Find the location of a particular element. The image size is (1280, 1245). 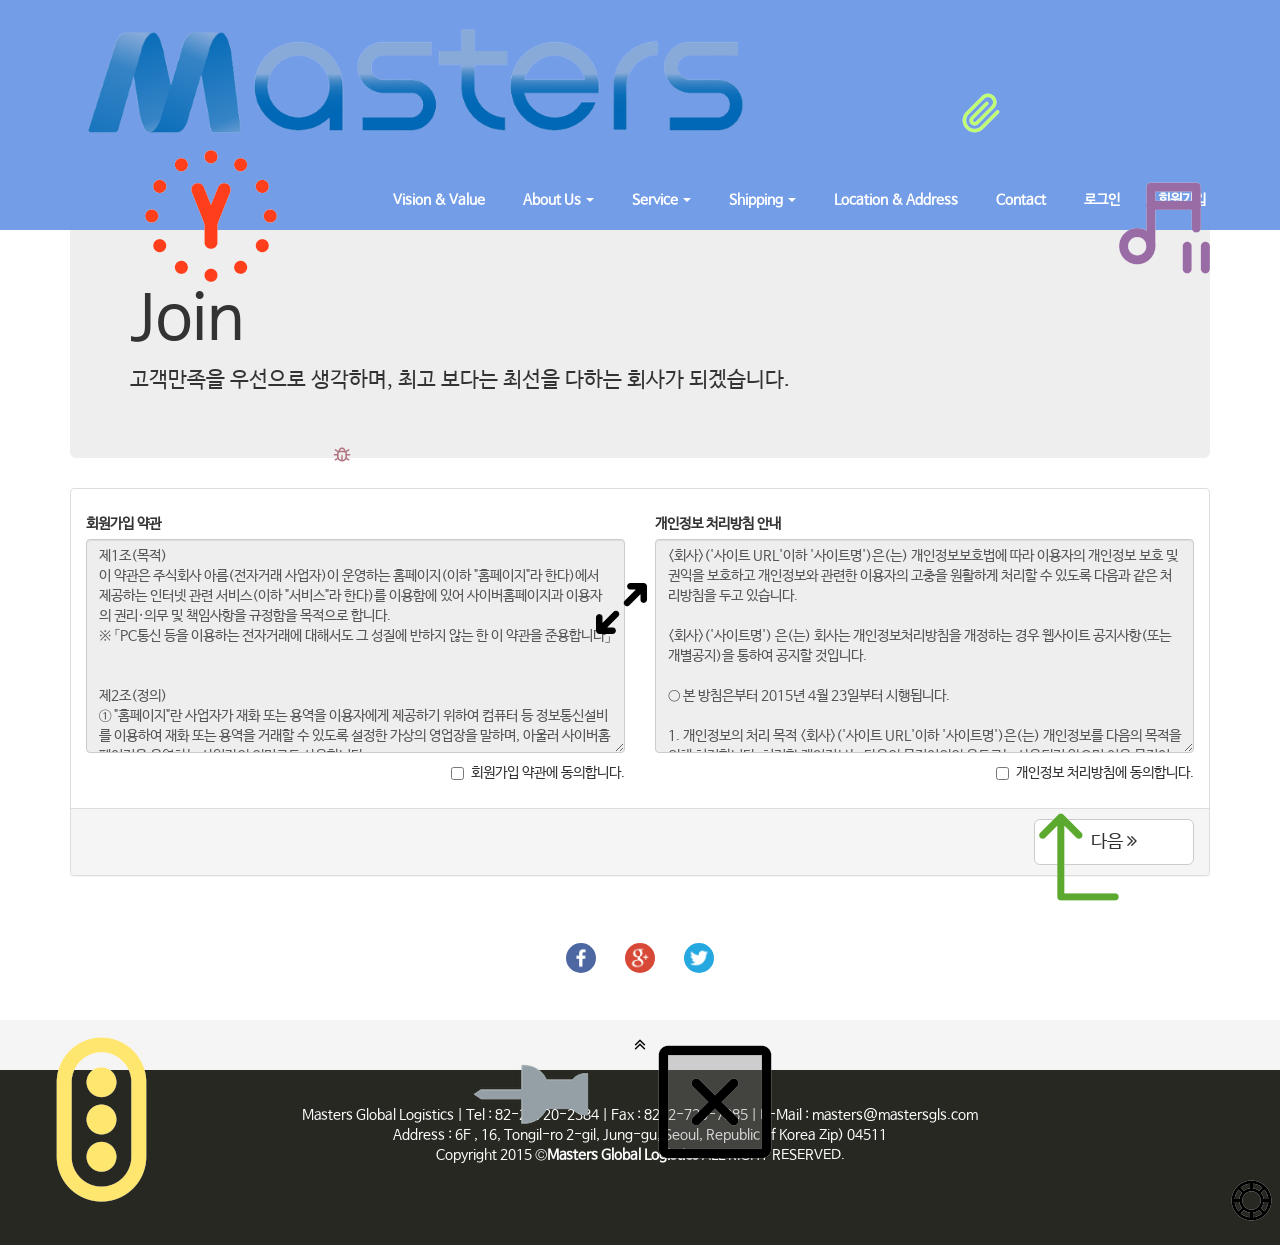

pause the currently playing music is located at coordinates (1164, 223).